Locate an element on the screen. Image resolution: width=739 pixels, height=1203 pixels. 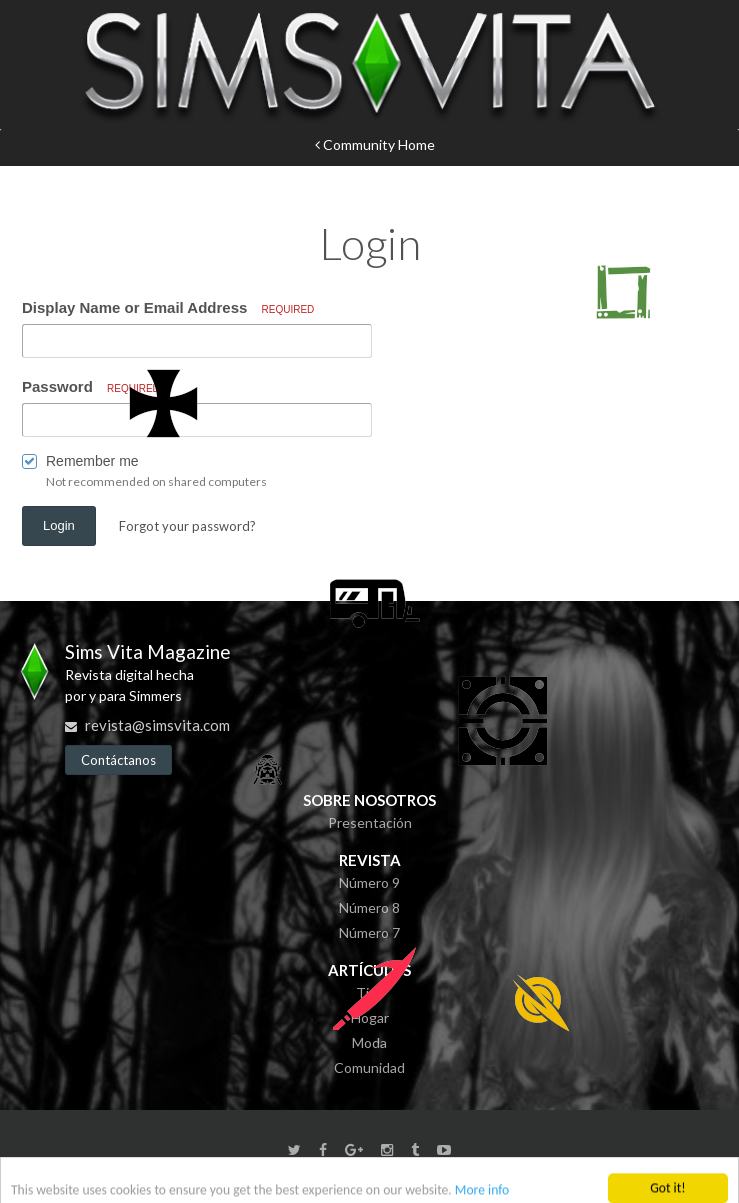
view pilot or aviation-related content is located at coordinates (267, 769).